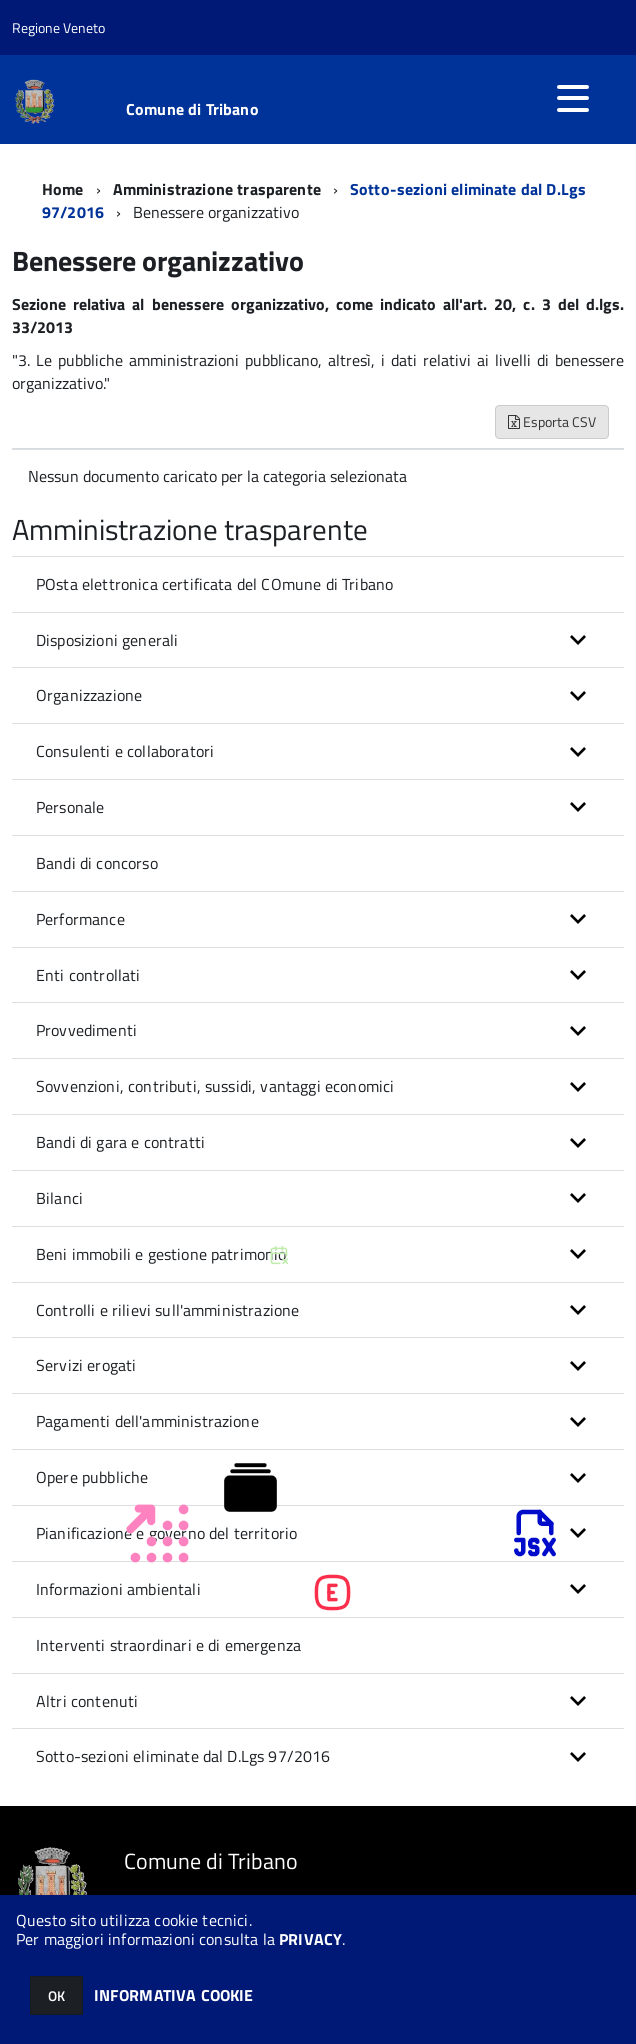 This screenshot has width=636, height=2044. I want to click on view photo albums, so click(250, 1487).